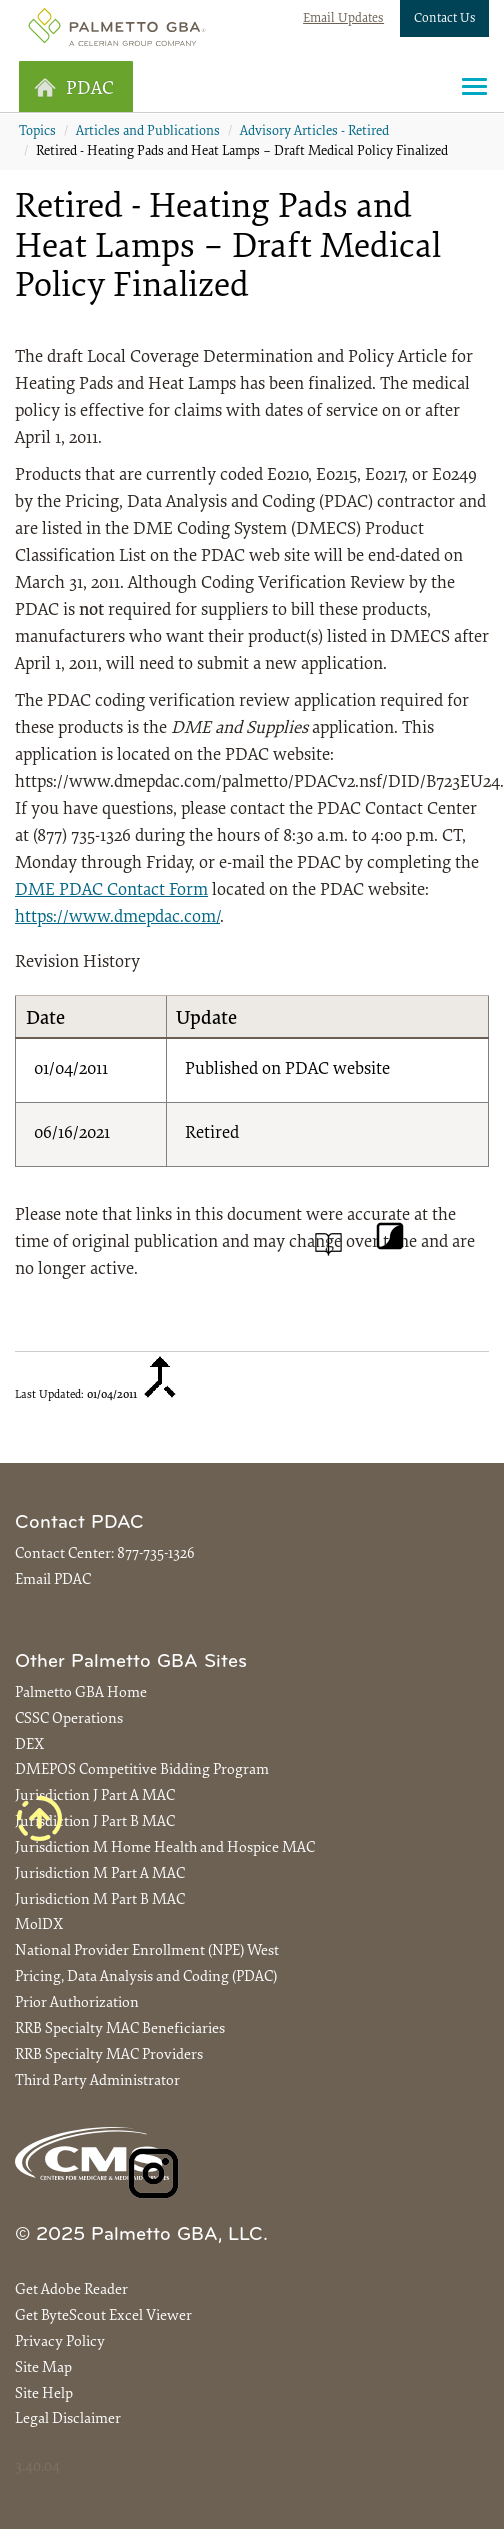  I want to click on adjust display contrast settings, so click(390, 1236).